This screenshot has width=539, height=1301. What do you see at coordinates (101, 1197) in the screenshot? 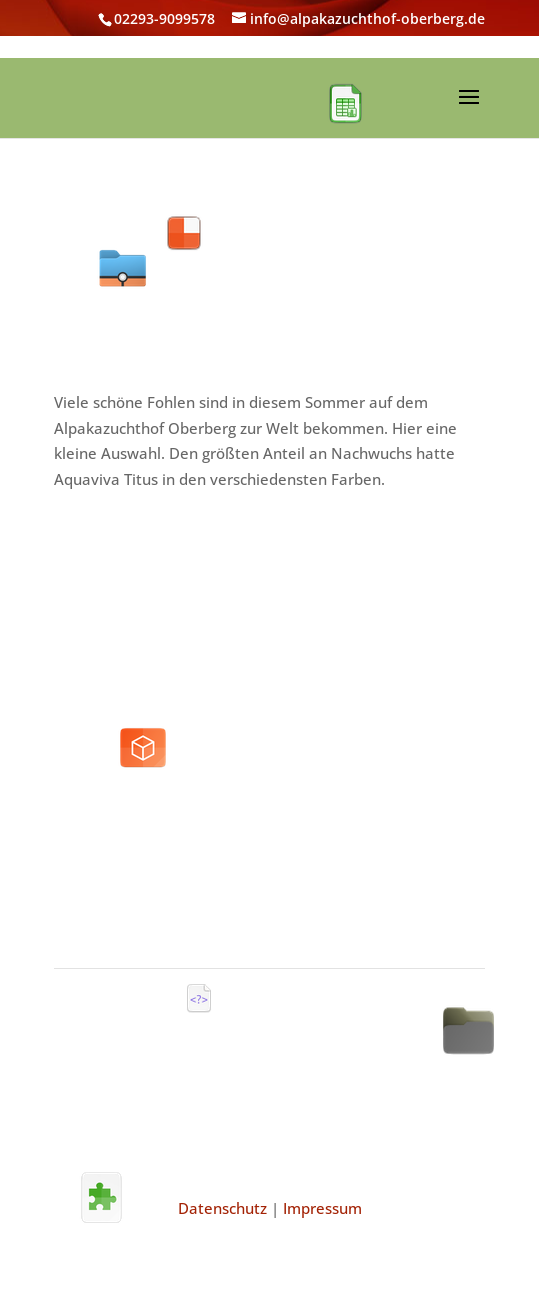
I see `browser extension or add-on installer file` at bounding box center [101, 1197].